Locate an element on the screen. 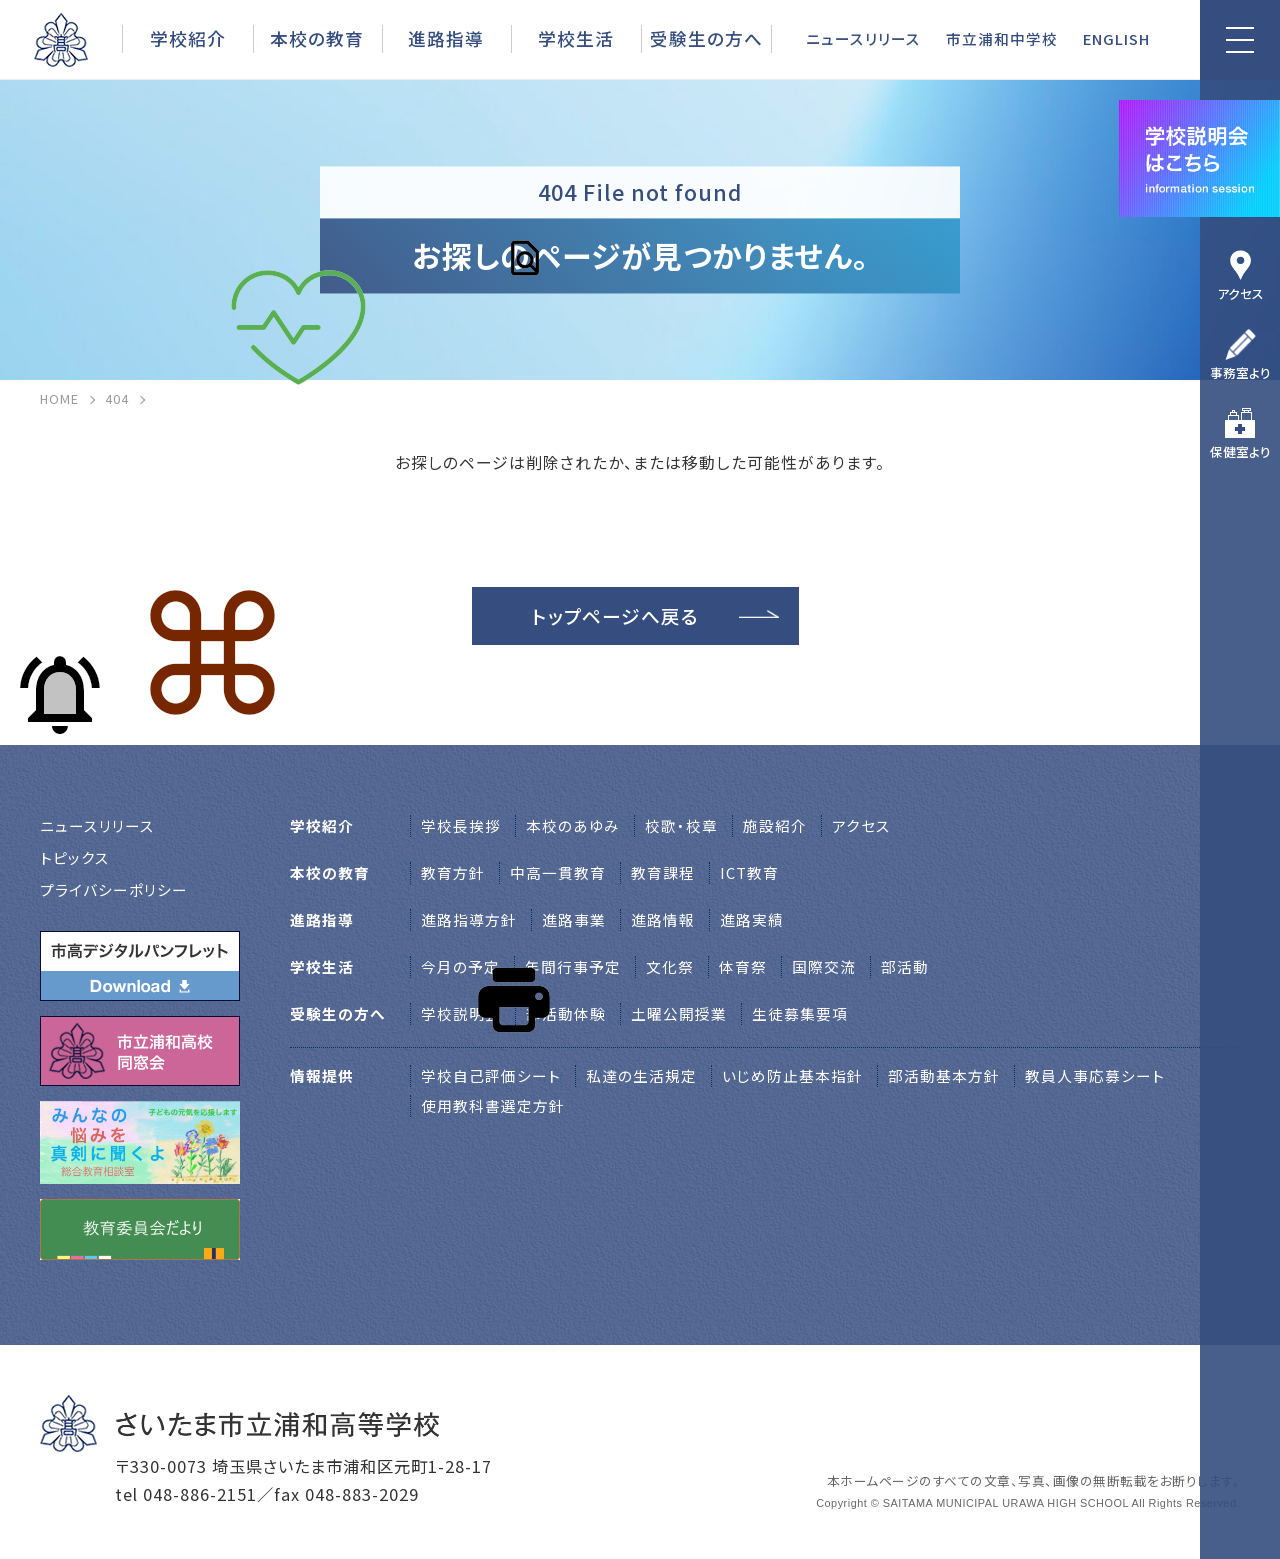  access keyboard shortcuts is located at coordinates (212, 652).